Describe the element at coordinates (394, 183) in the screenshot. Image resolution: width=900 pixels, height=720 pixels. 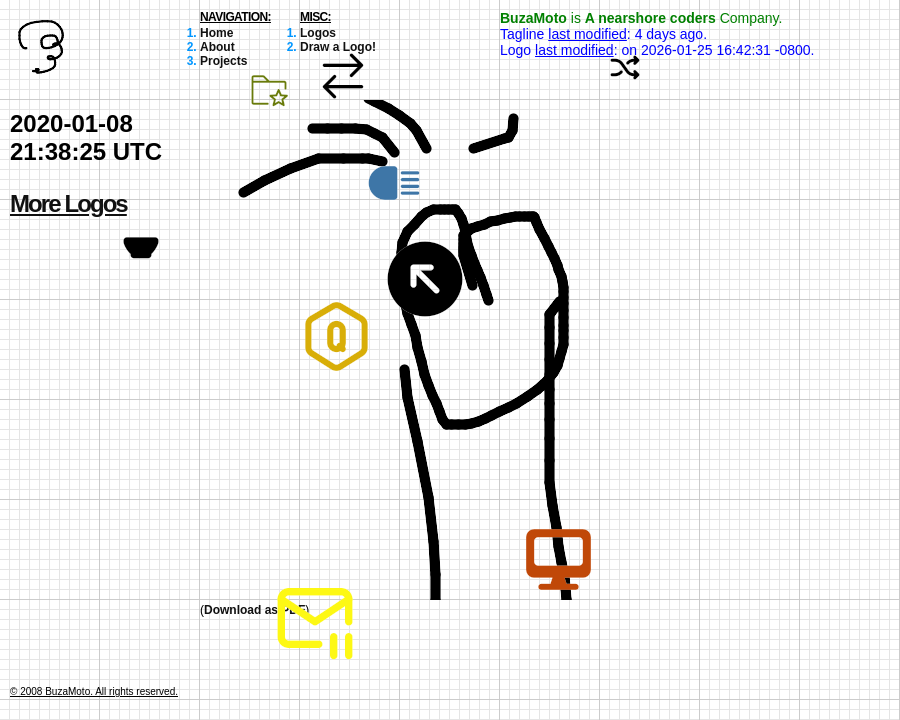
I see `toggle vehicle headlights on/off` at that location.